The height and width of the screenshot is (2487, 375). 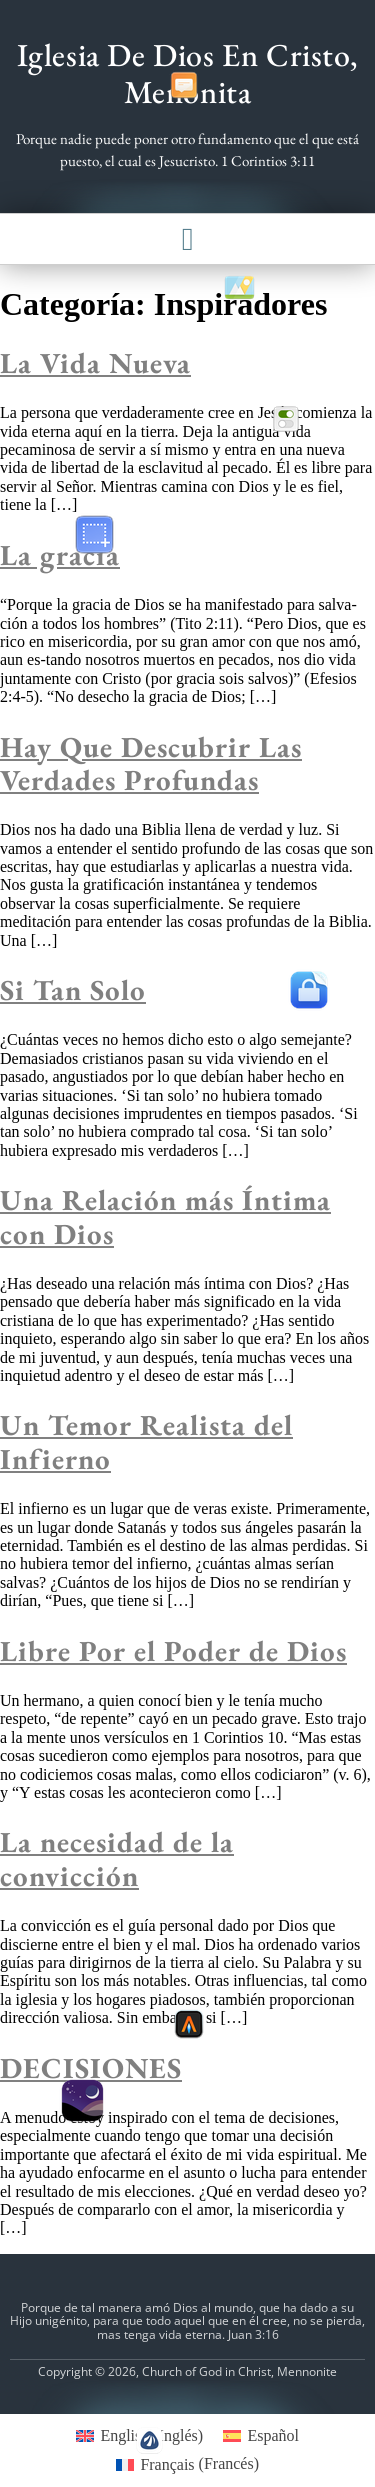 What do you see at coordinates (82, 2100) in the screenshot?
I see `open stellarium planetarium app` at bounding box center [82, 2100].